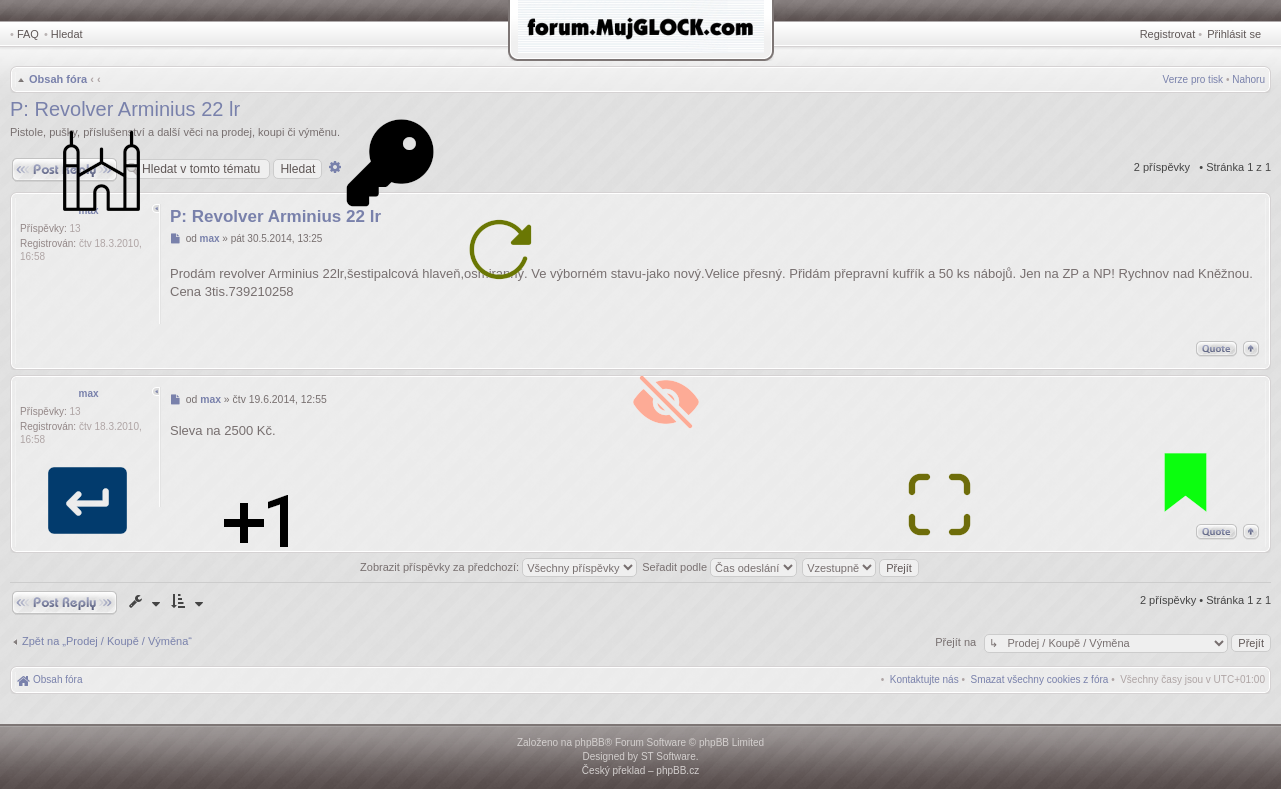  What do you see at coordinates (939, 504) in the screenshot?
I see `scan a QR code or barcode` at bounding box center [939, 504].